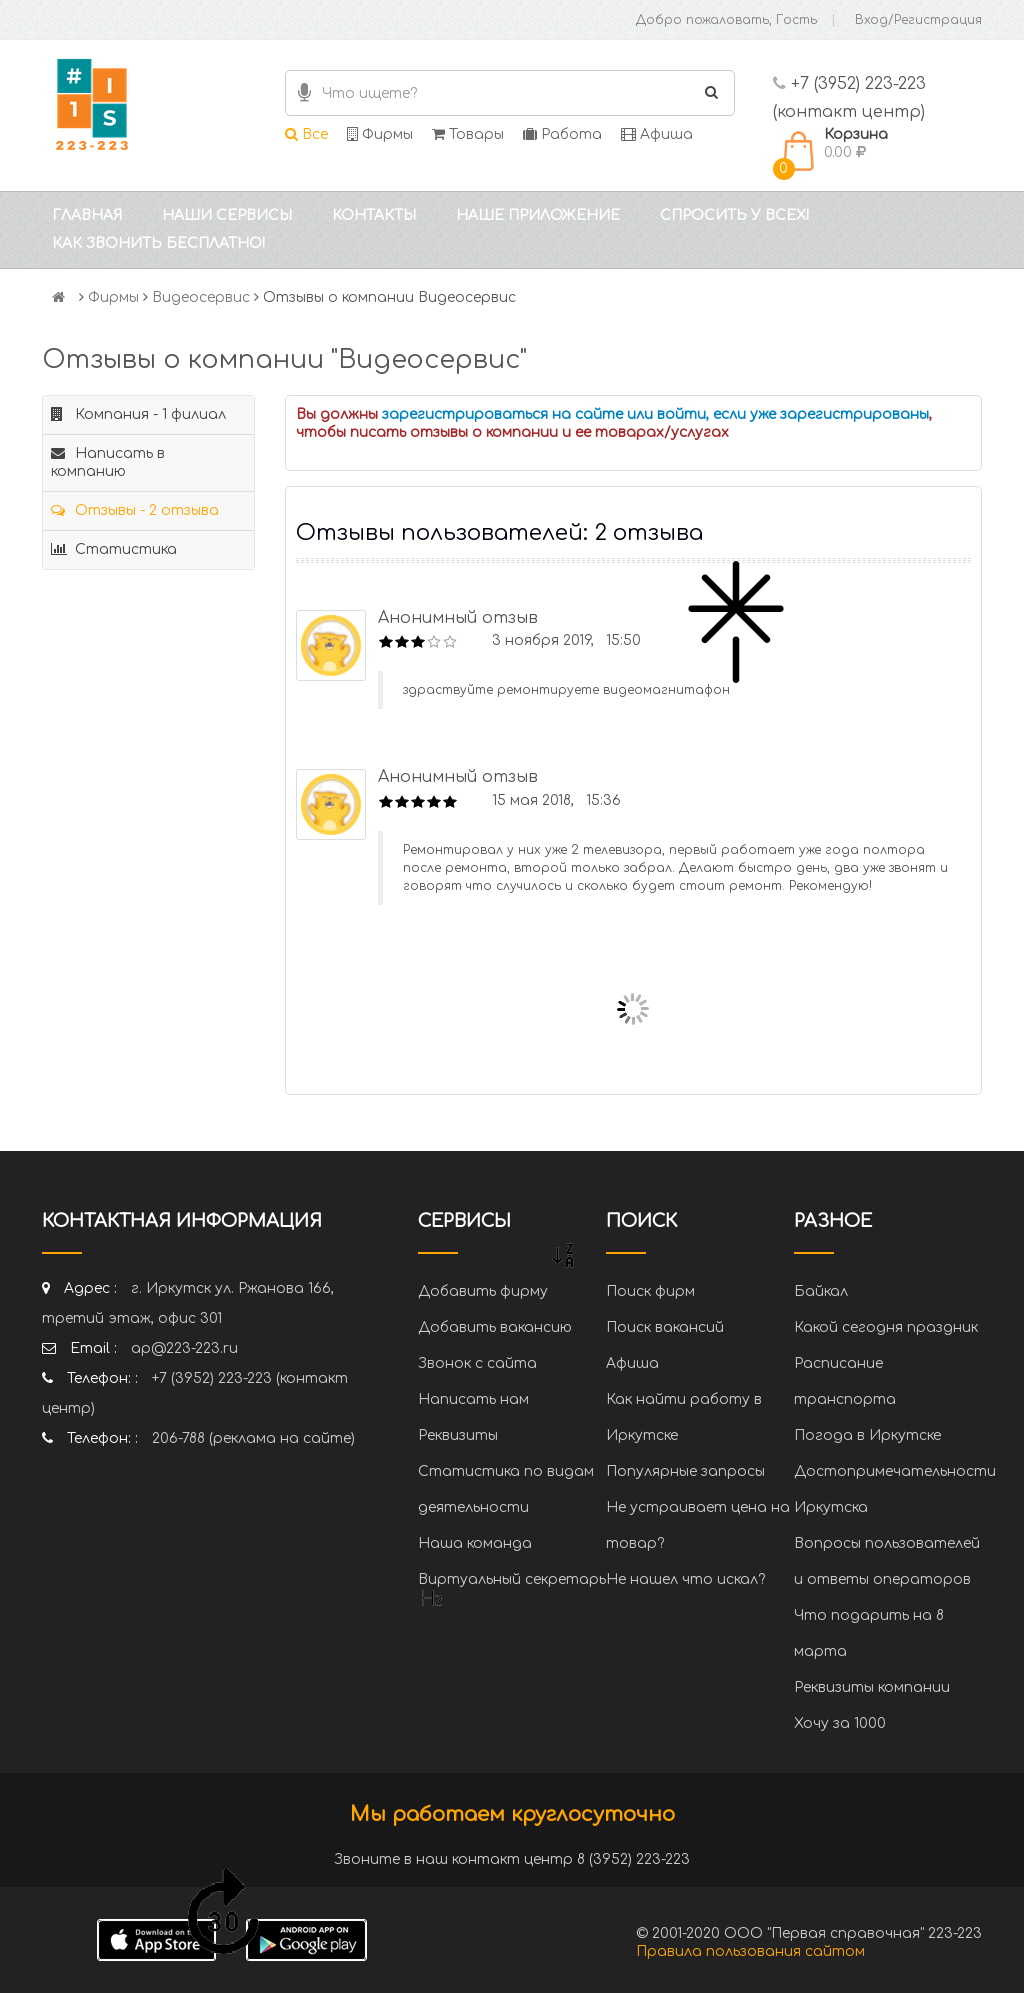 This screenshot has width=1024, height=1993. Describe the element at coordinates (223, 1913) in the screenshot. I see `skip forward 30 seconds` at that location.